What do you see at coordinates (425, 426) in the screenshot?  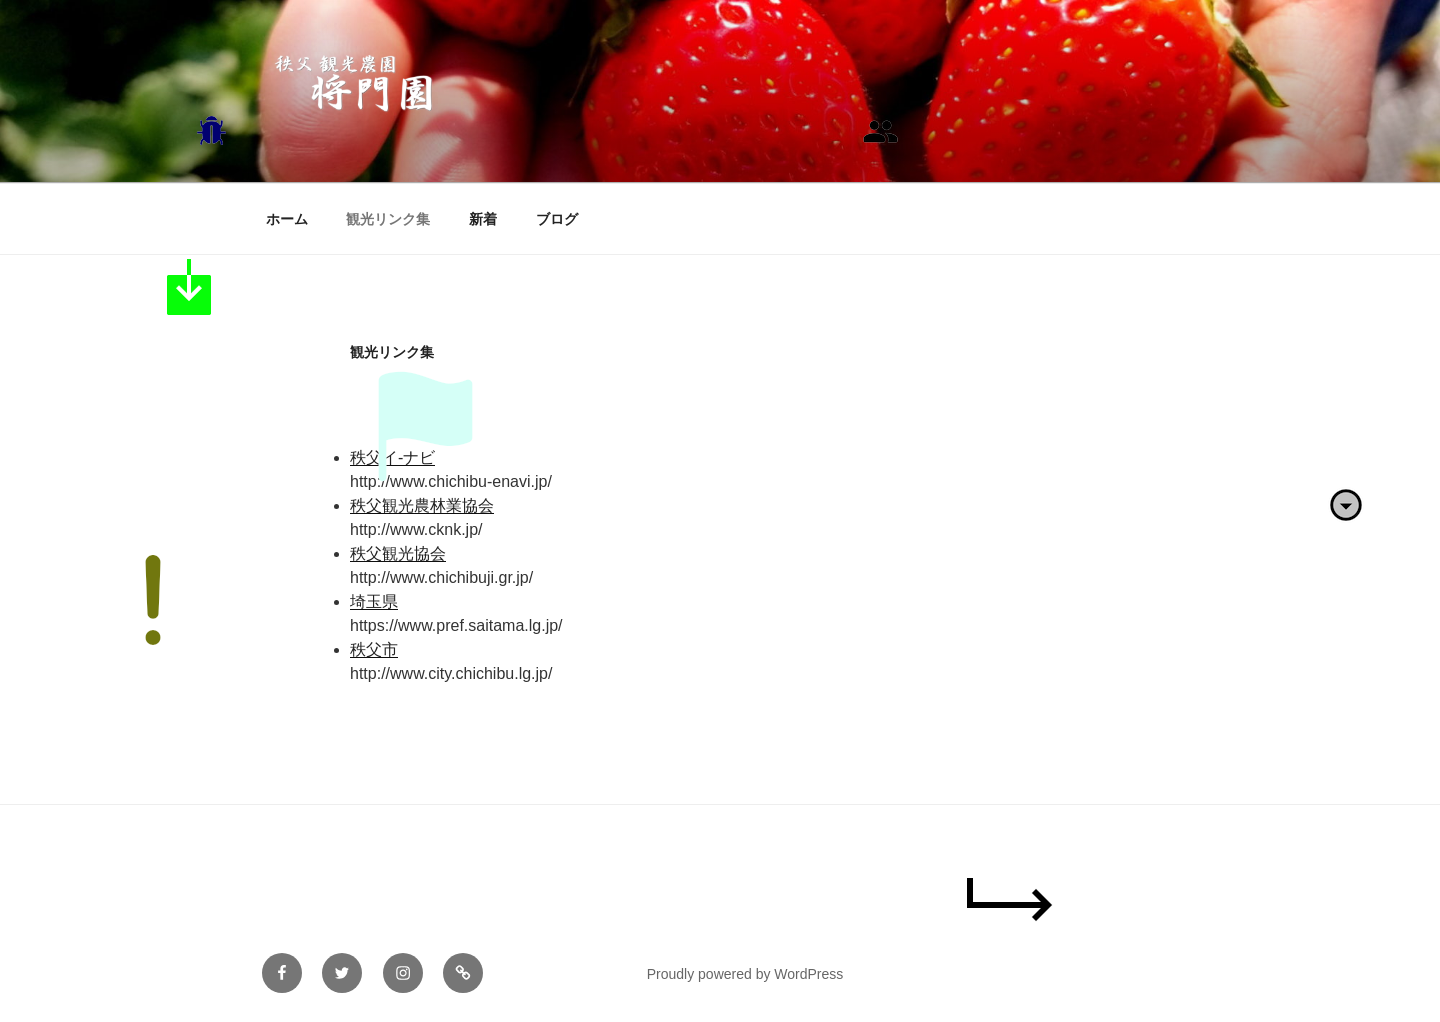 I see `flag or report content` at bounding box center [425, 426].